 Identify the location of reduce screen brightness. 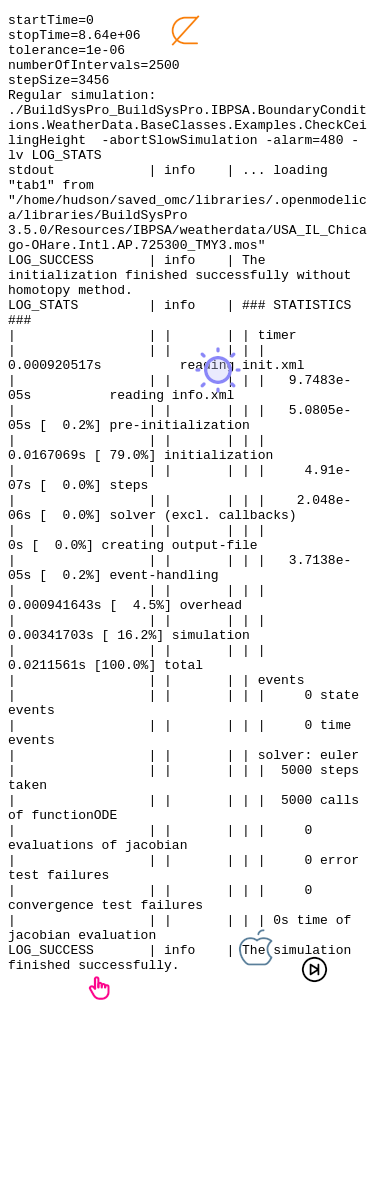
(218, 370).